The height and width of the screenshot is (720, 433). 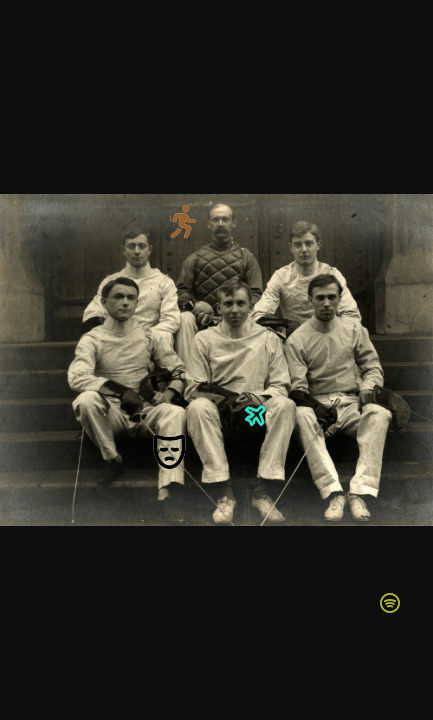 I want to click on open Spotify, so click(x=390, y=603).